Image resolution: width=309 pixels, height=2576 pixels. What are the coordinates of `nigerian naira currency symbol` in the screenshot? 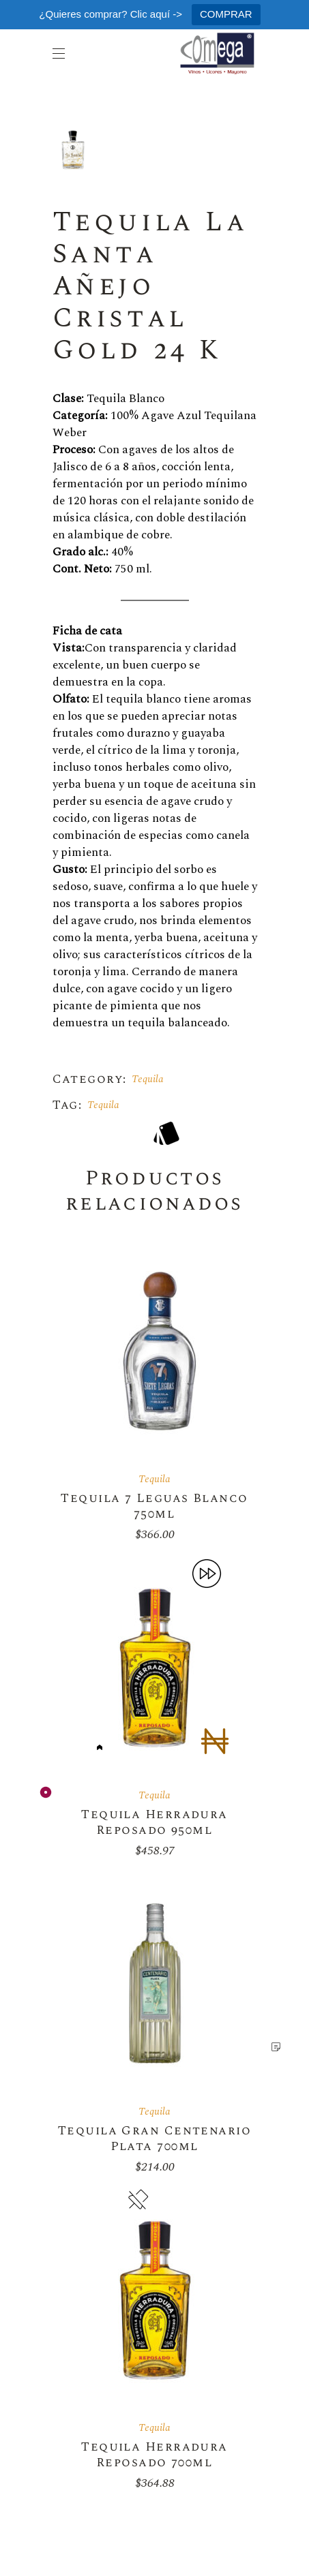 It's located at (215, 1741).